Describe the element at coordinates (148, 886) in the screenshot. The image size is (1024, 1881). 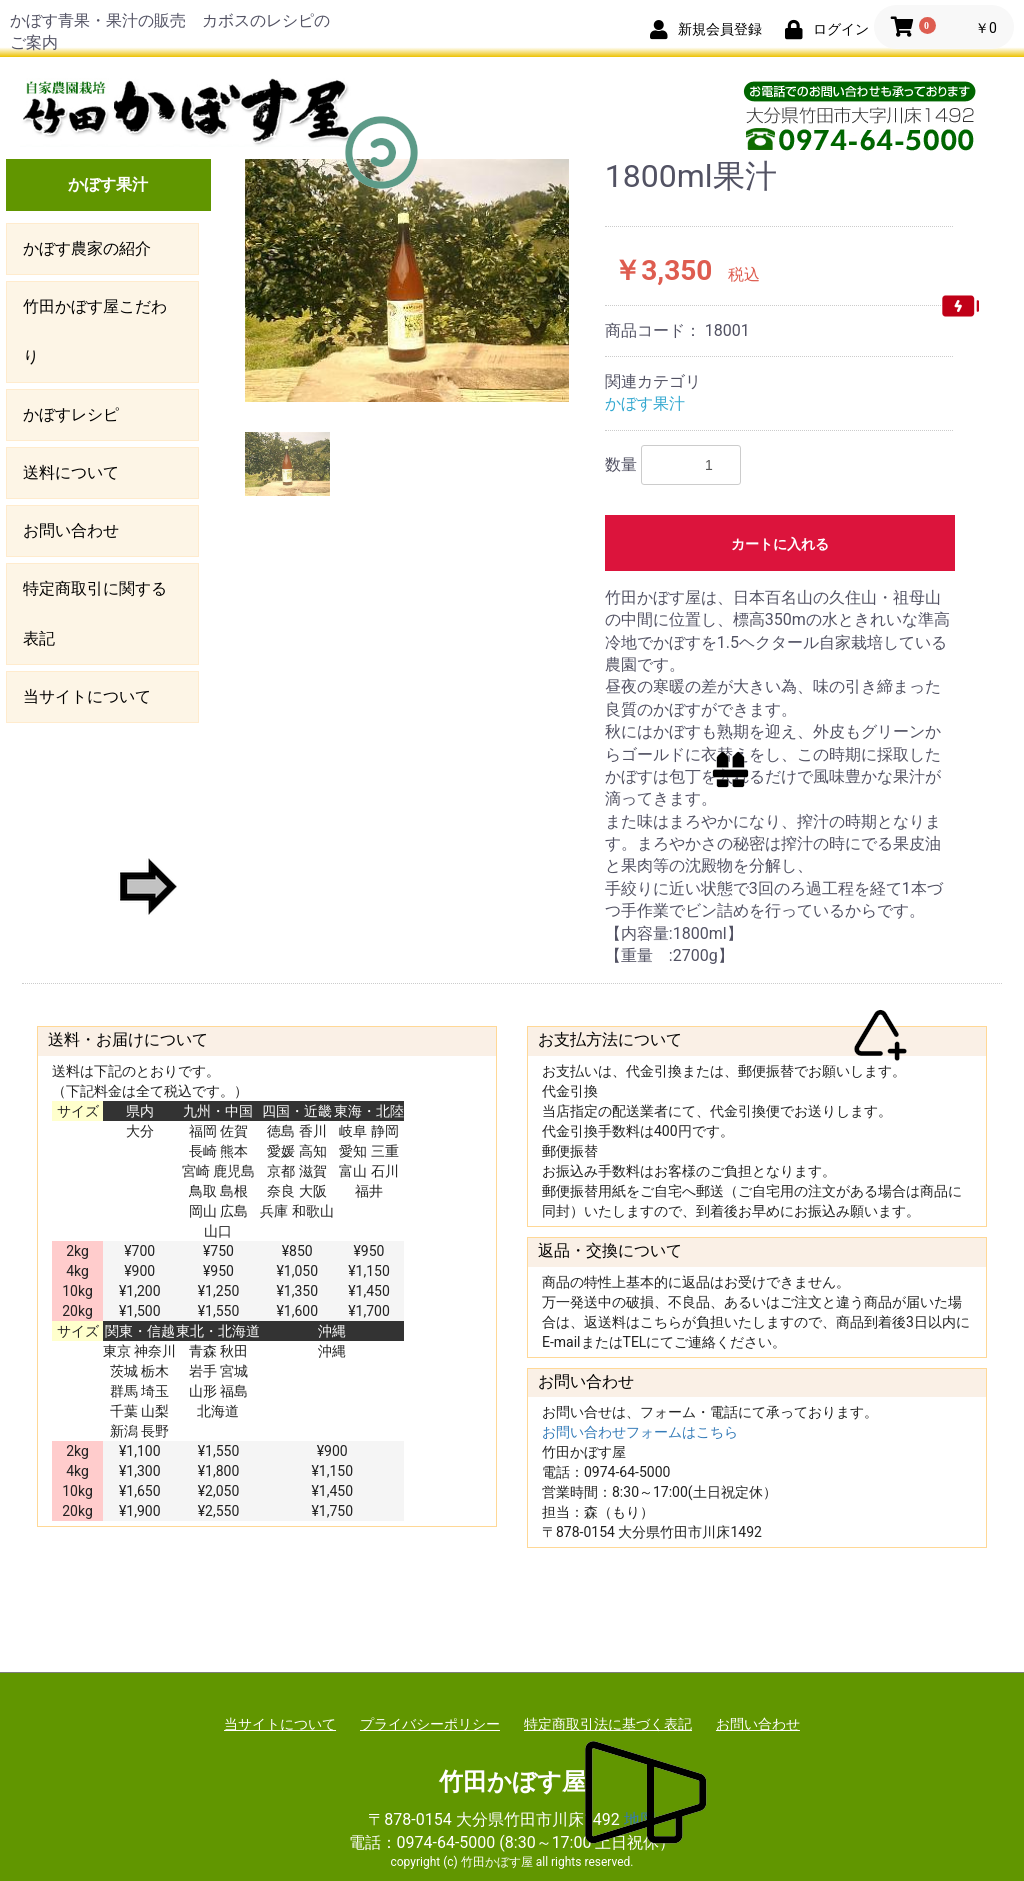
I see `forward an email or message` at that location.